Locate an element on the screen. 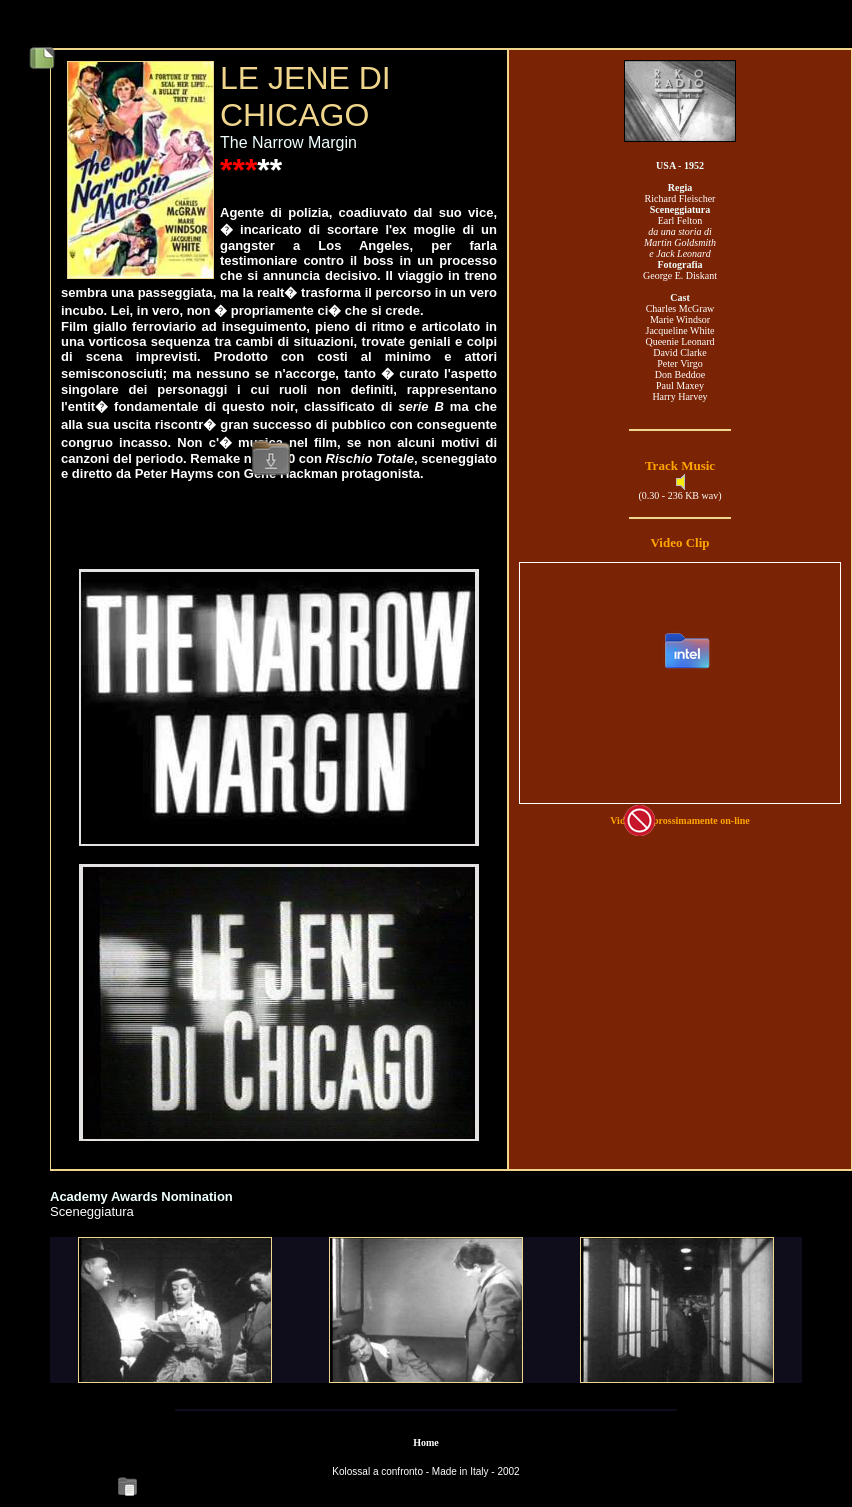 This screenshot has width=852, height=1507. change desktop wallpaper settings is located at coordinates (42, 58).